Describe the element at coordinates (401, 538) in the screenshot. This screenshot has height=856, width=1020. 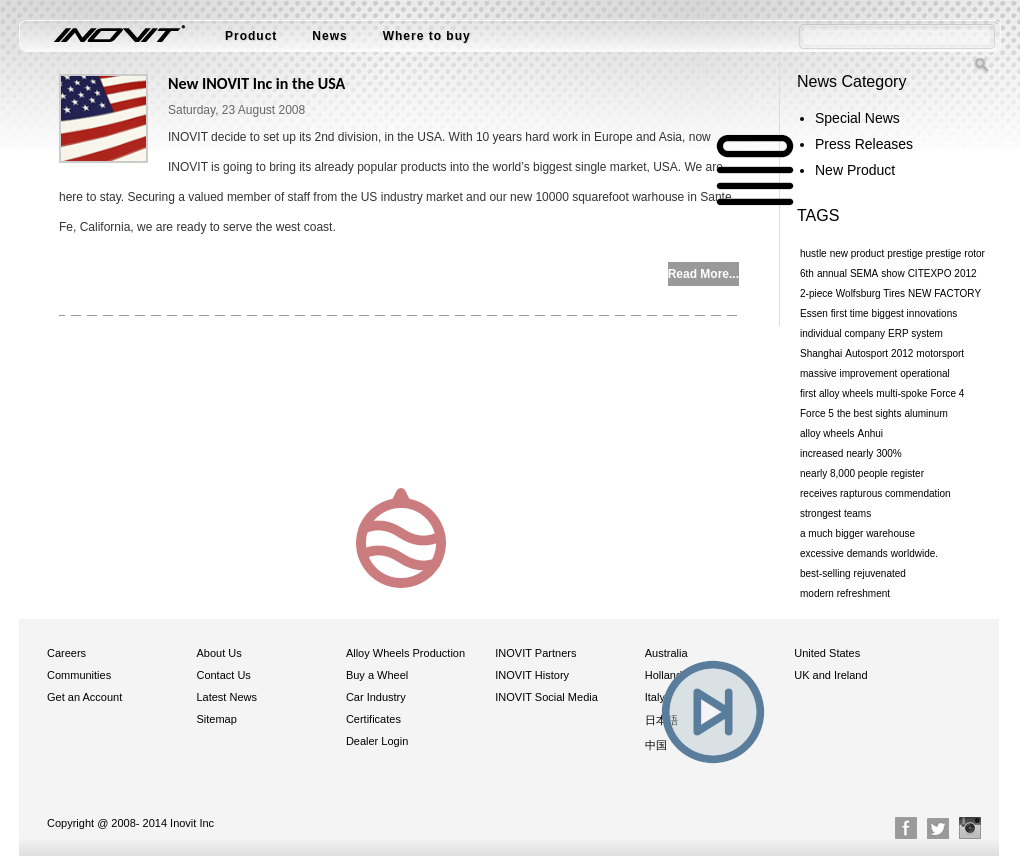
I see `holiday or seasonal decoration indicator` at that location.